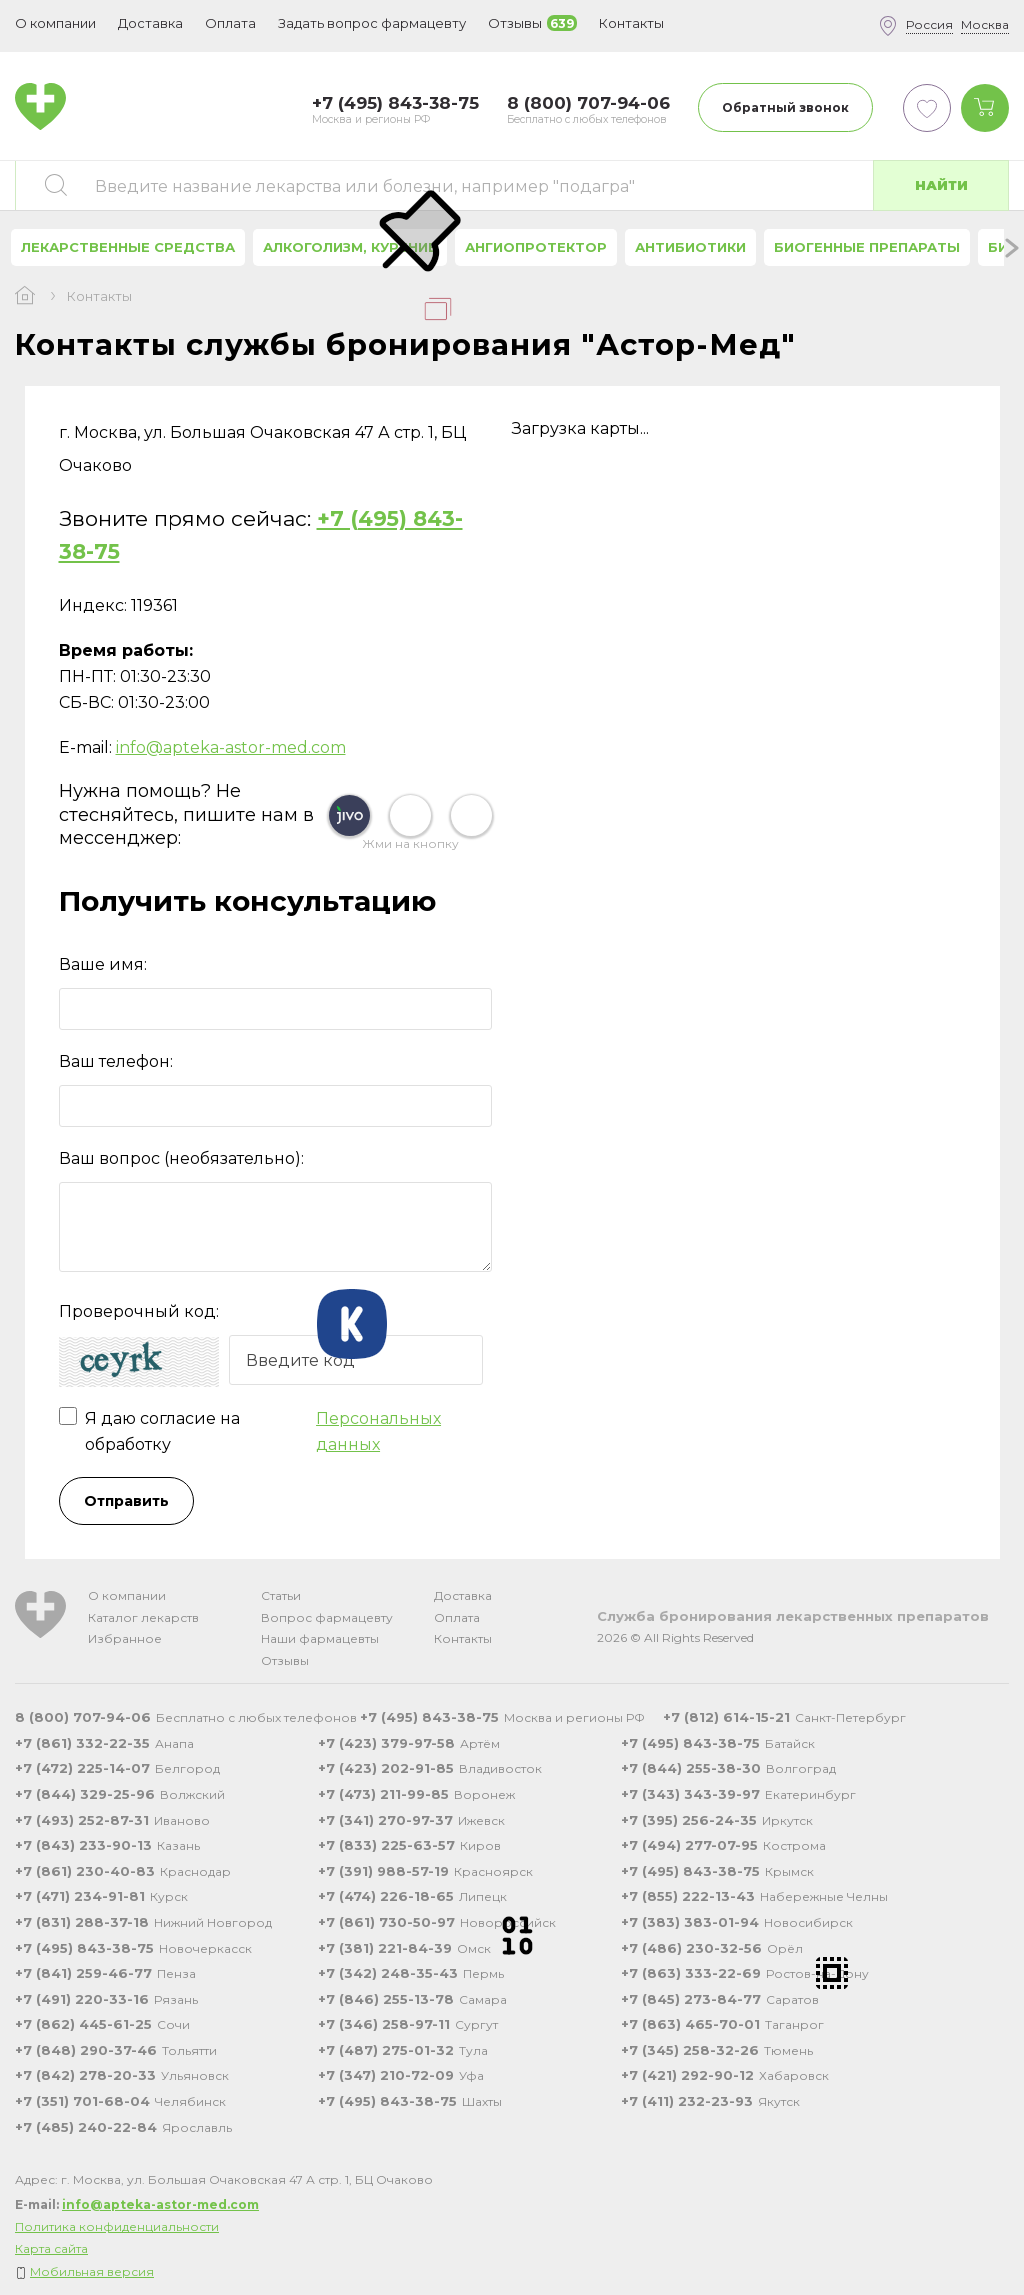 The height and width of the screenshot is (2295, 1024). Describe the element at coordinates (352, 1324) in the screenshot. I see `indicates items starting with the letter K` at that location.